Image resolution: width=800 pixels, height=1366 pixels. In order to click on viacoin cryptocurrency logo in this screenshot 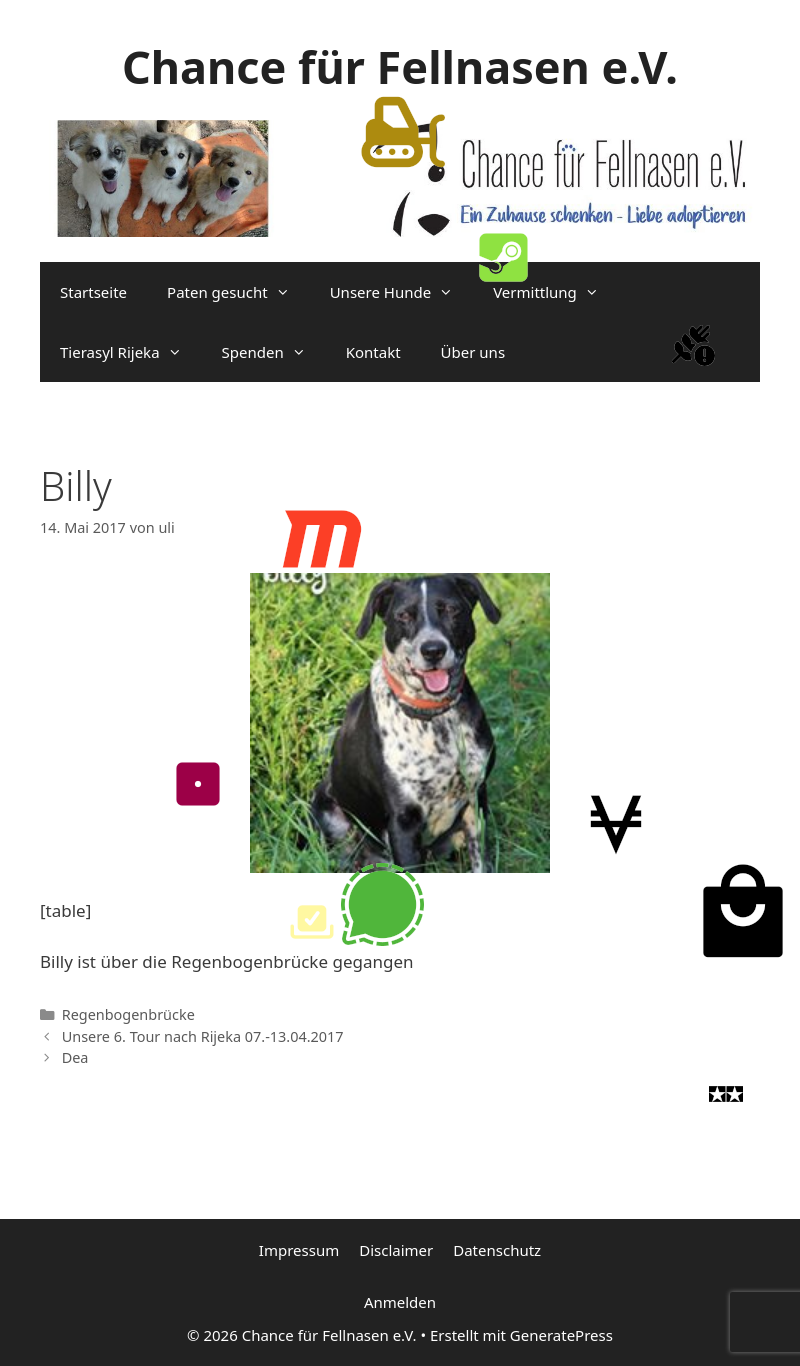, I will do `click(616, 825)`.